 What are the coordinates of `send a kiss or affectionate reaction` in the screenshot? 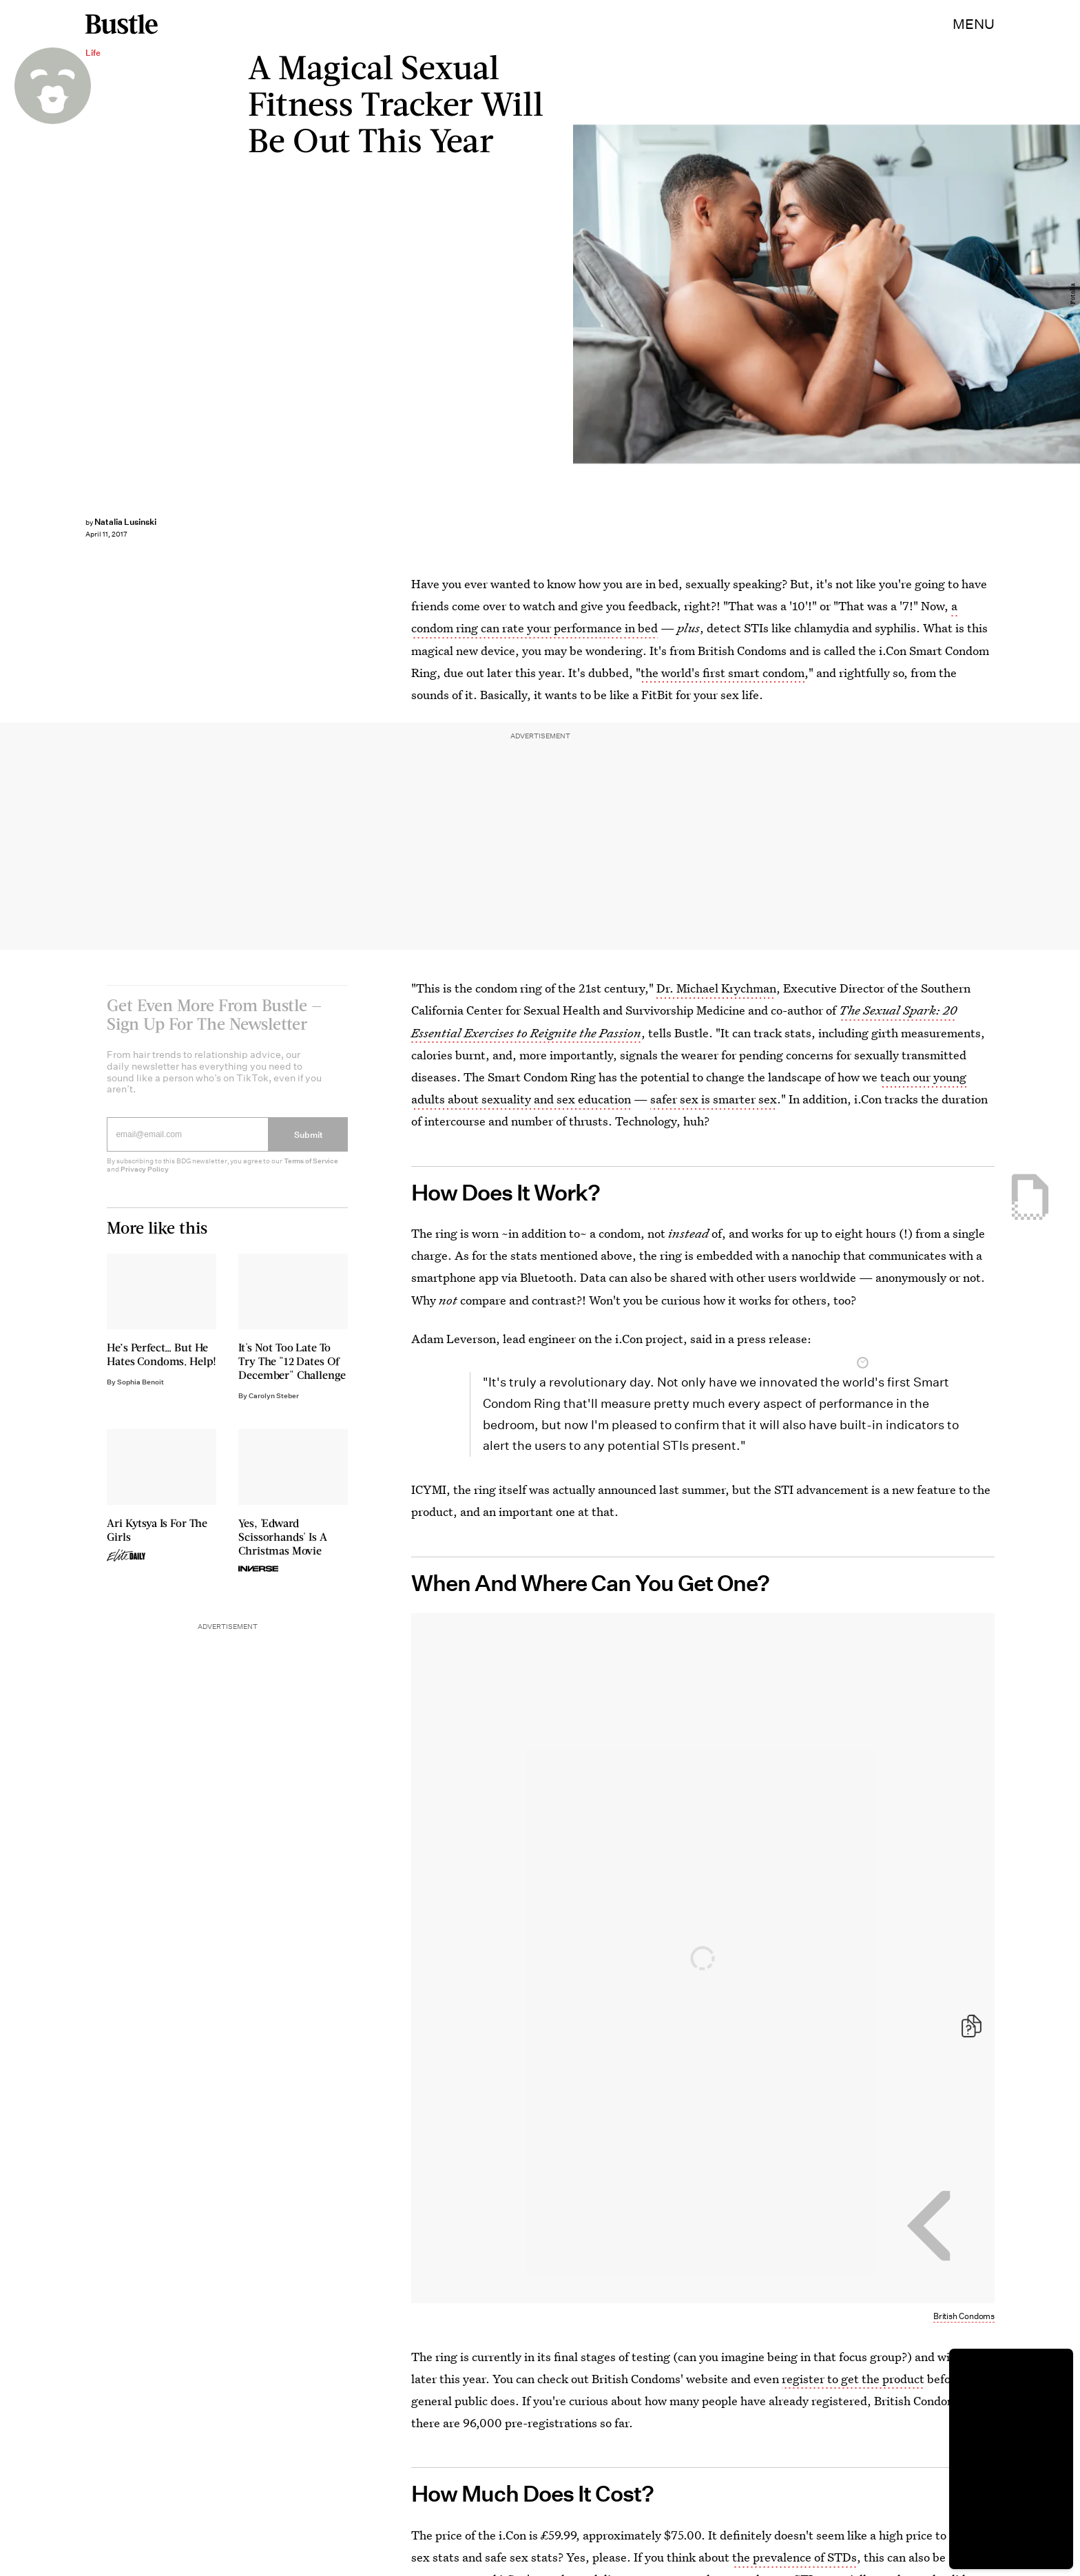 It's located at (52, 85).